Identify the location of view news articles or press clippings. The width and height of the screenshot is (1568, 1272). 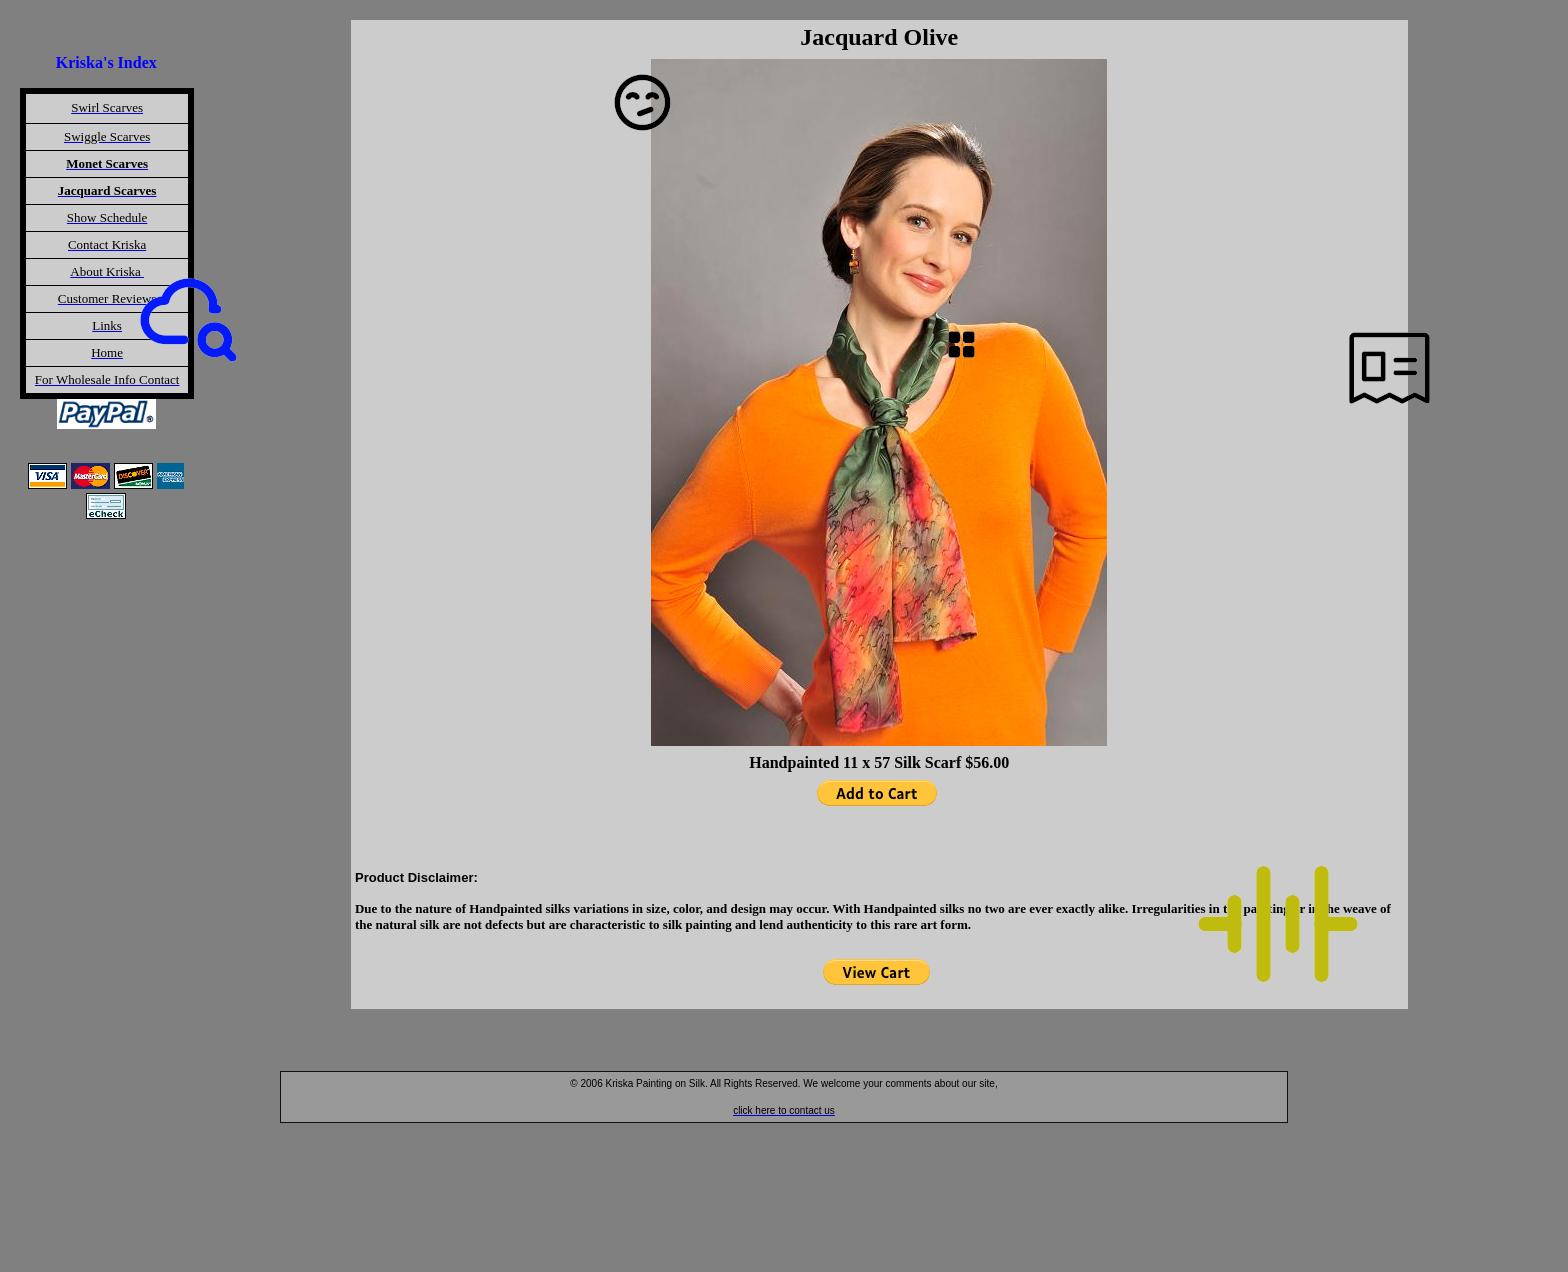
(1389, 366).